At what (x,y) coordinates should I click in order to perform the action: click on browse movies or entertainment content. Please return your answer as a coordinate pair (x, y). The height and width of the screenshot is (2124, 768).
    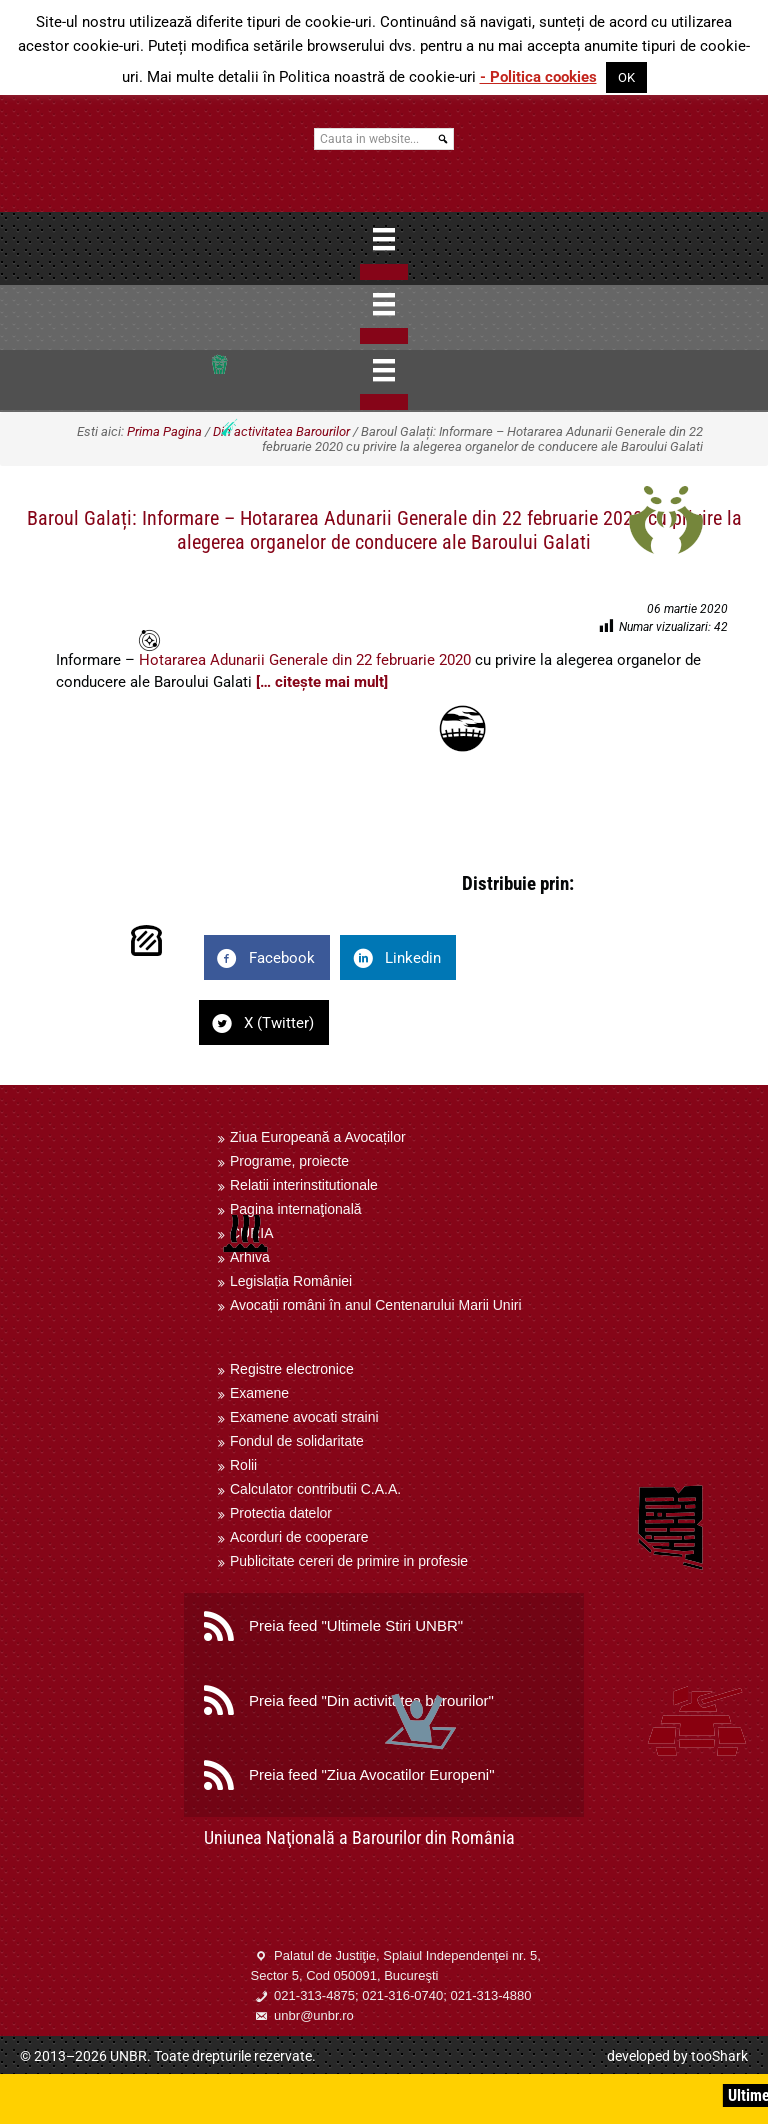
    Looking at the image, I should click on (219, 364).